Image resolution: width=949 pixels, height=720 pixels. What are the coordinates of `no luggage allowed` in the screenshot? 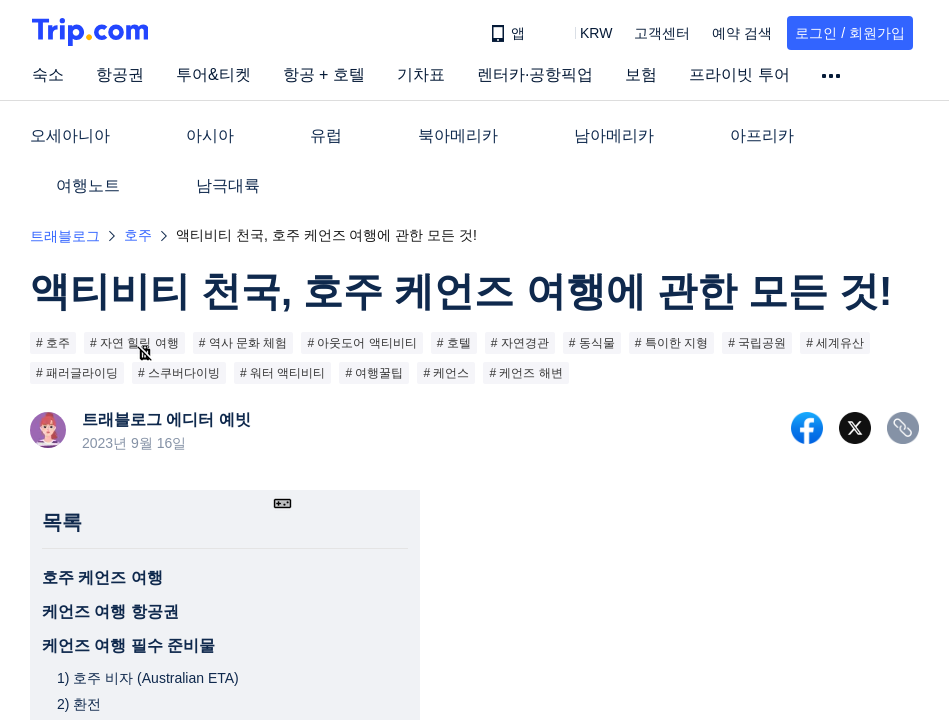 It's located at (145, 353).